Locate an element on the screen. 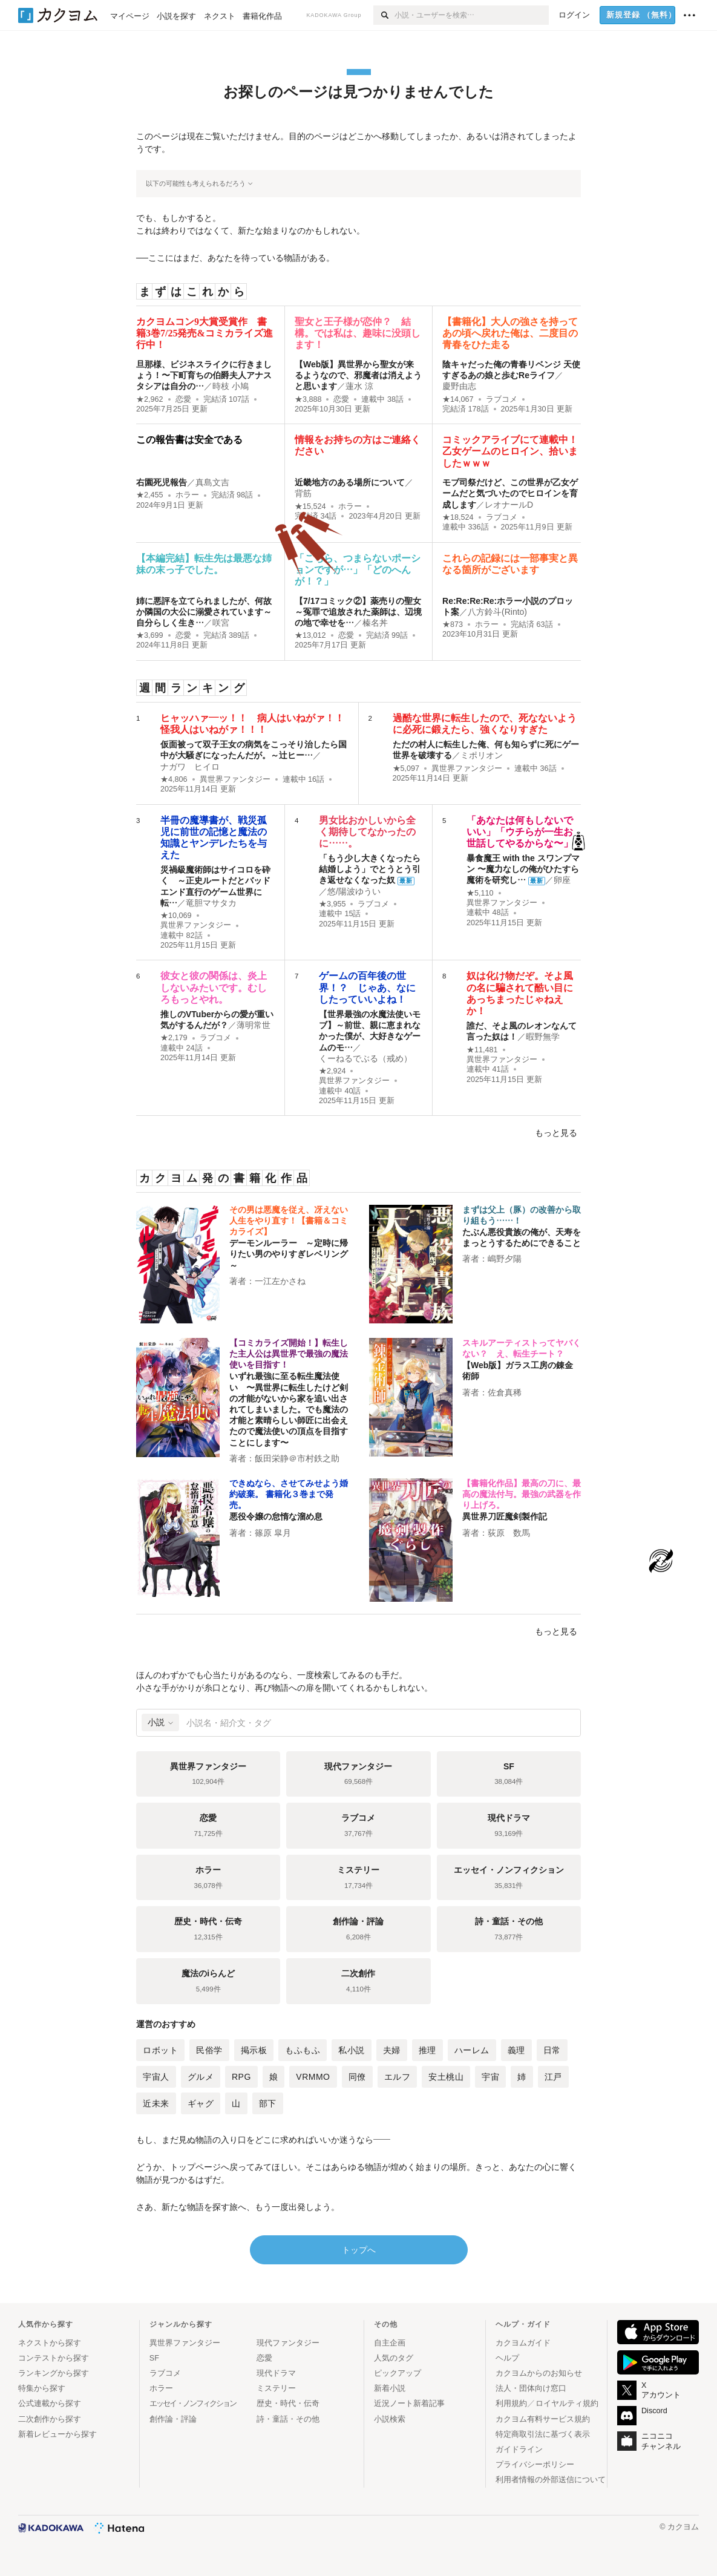 The width and height of the screenshot is (717, 2576). toggle light or dark mode is located at coordinates (578, 841).